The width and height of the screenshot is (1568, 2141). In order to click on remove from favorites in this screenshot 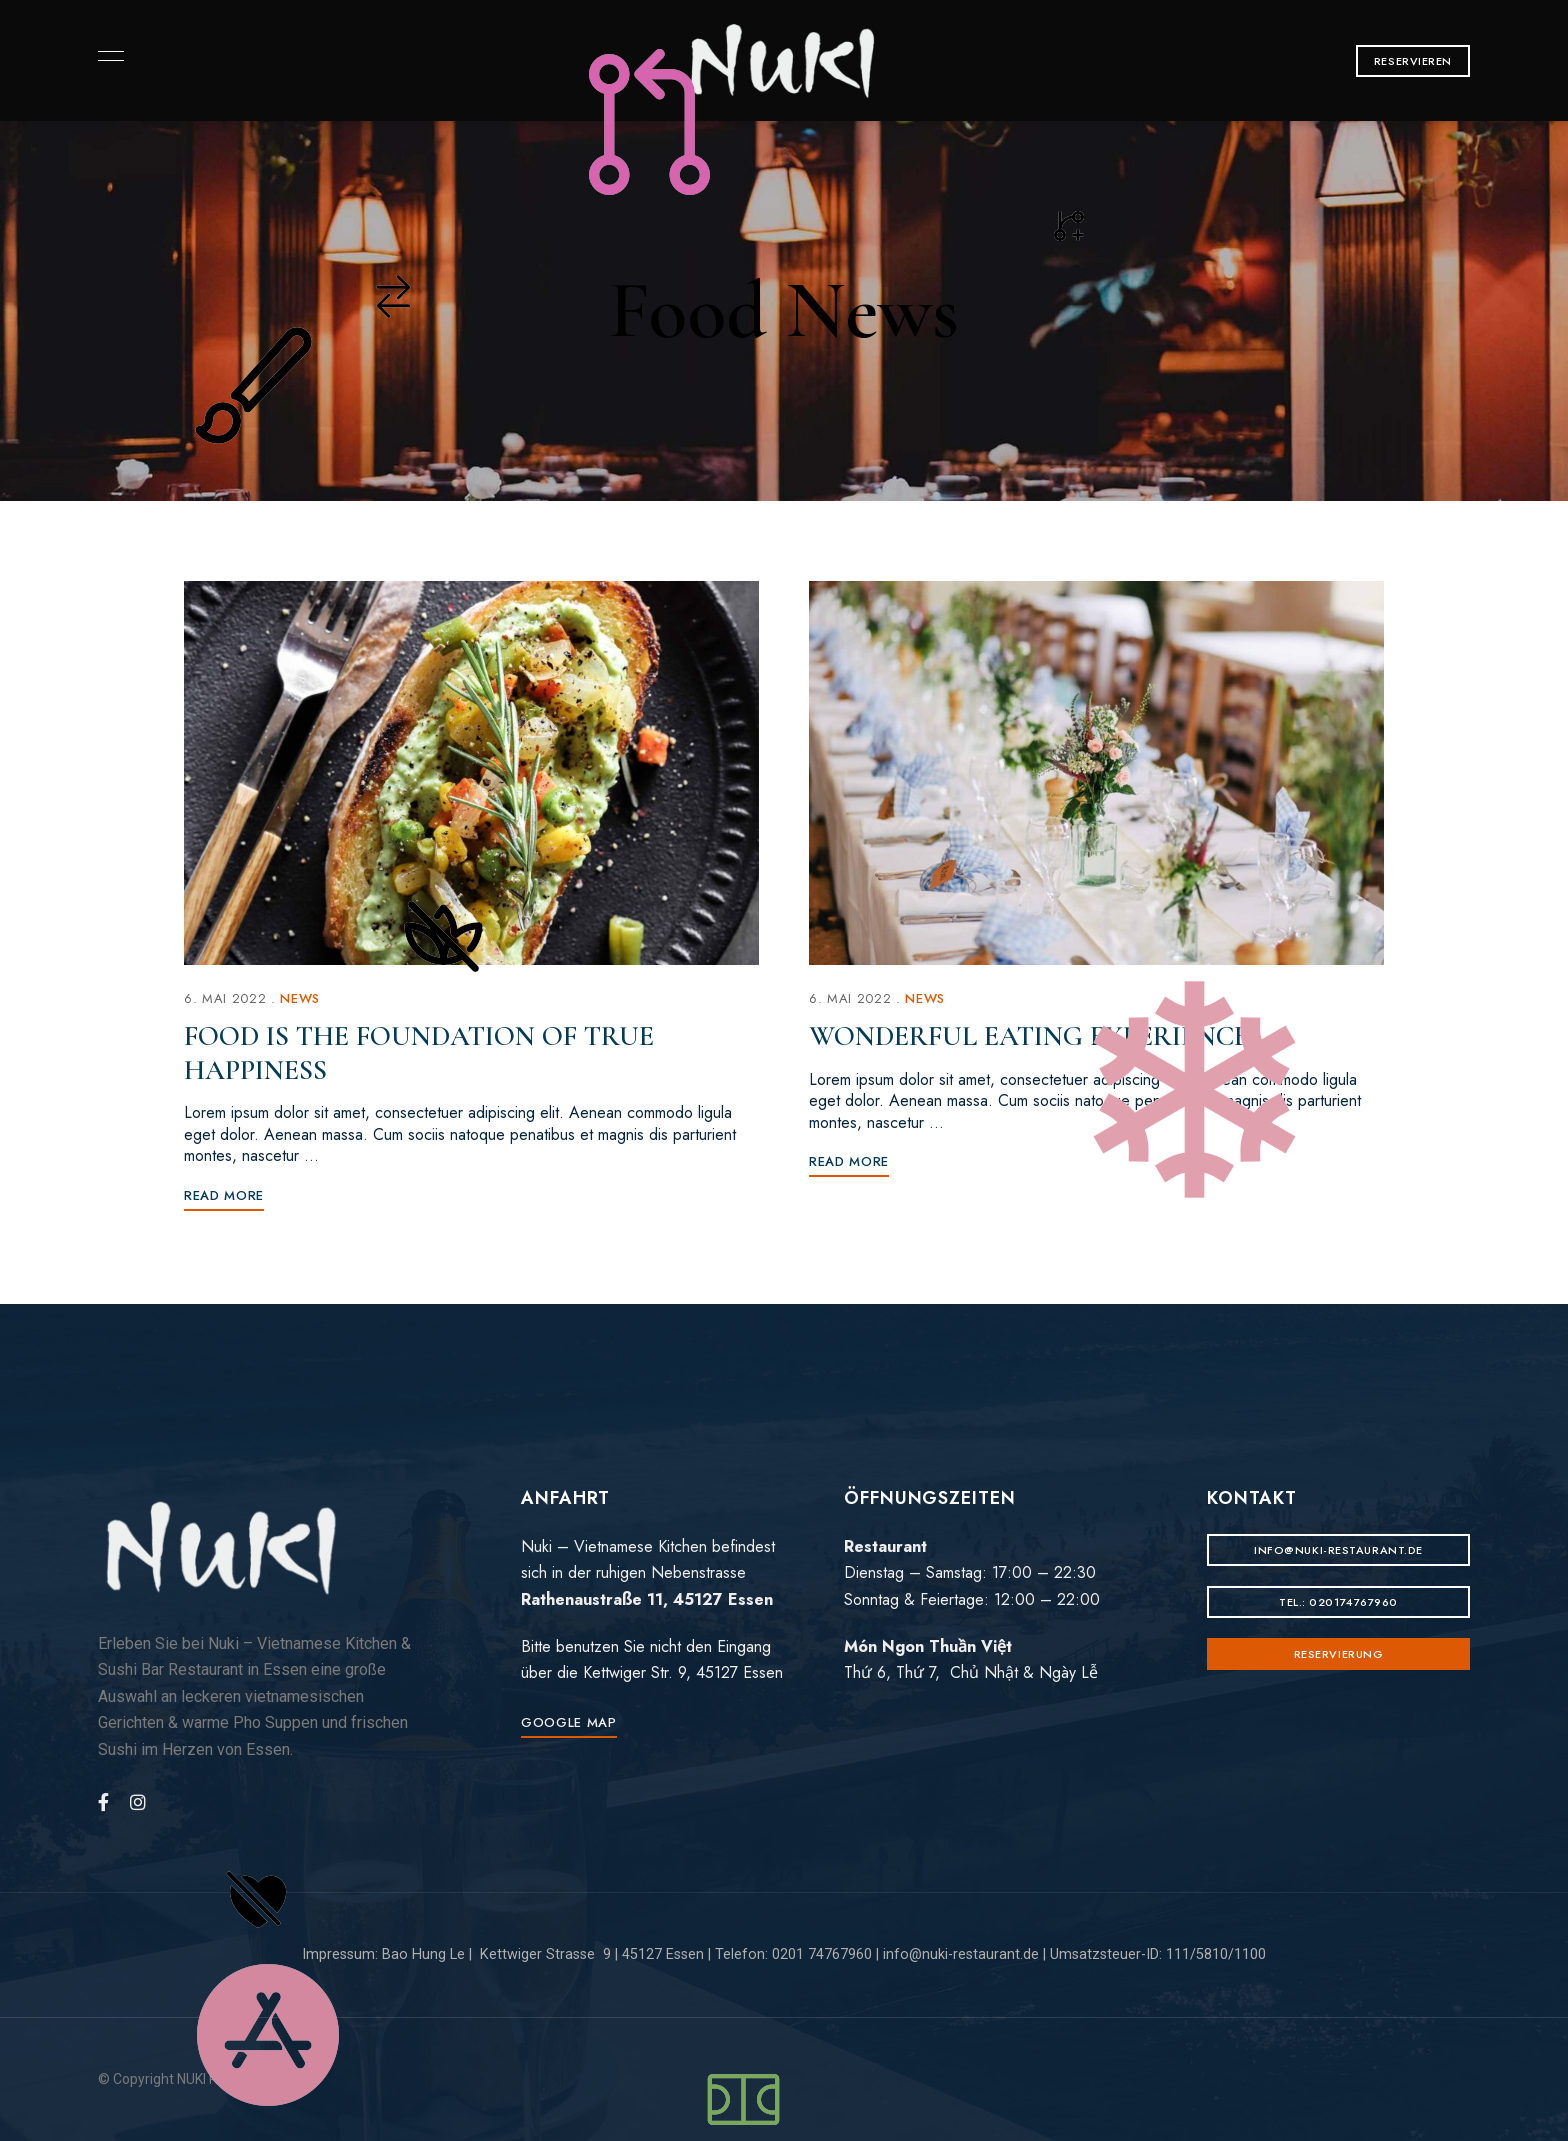, I will do `click(256, 1899)`.